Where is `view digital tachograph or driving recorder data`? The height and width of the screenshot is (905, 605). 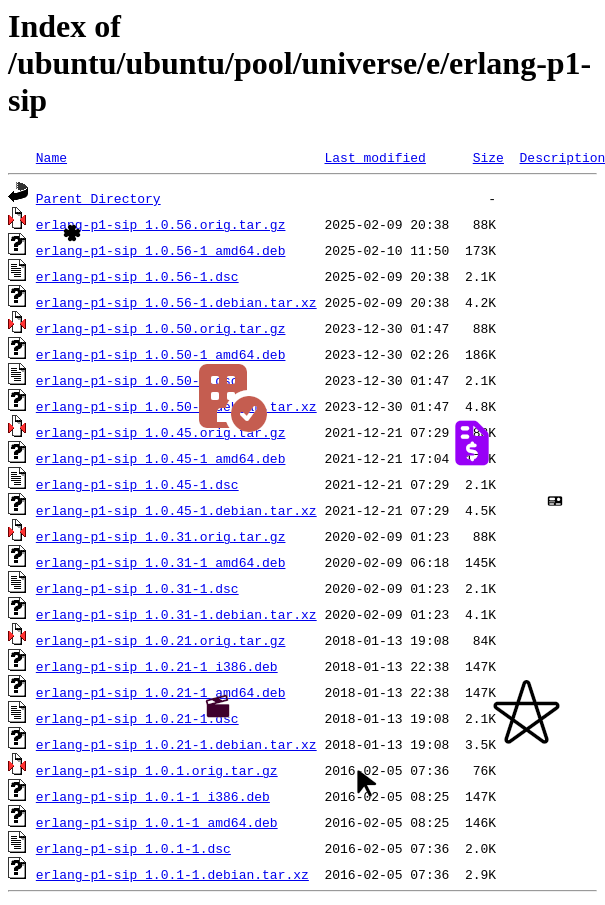
view digital tachograph or driving recorder data is located at coordinates (555, 501).